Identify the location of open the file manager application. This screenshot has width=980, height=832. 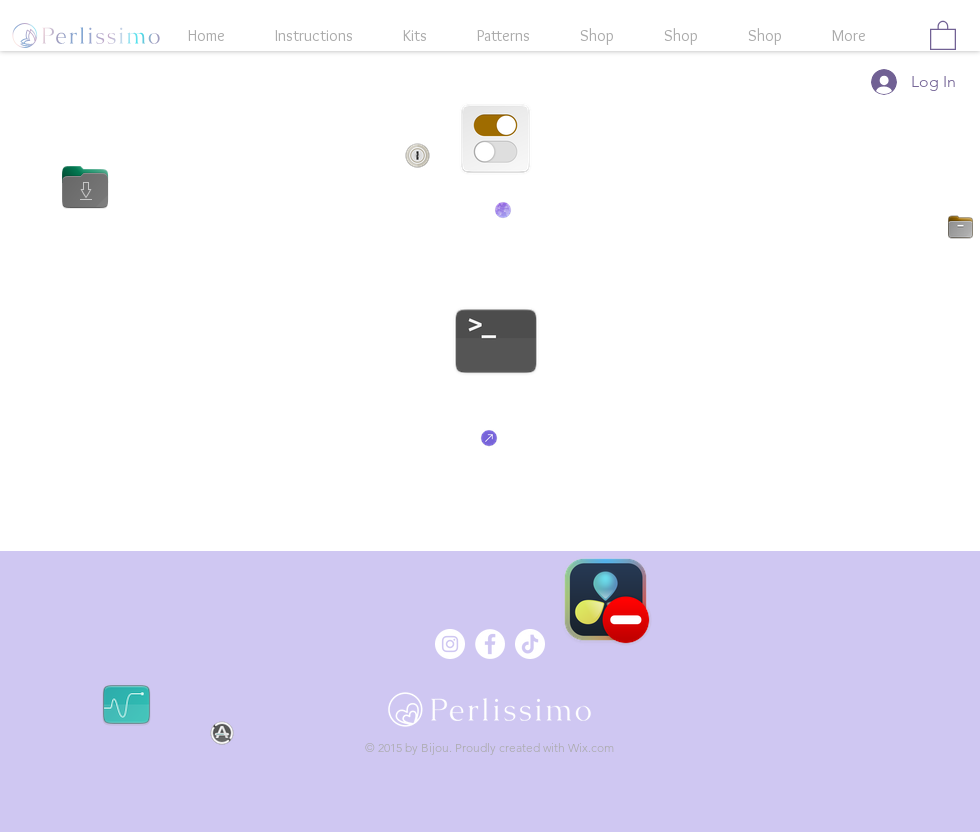
(960, 226).